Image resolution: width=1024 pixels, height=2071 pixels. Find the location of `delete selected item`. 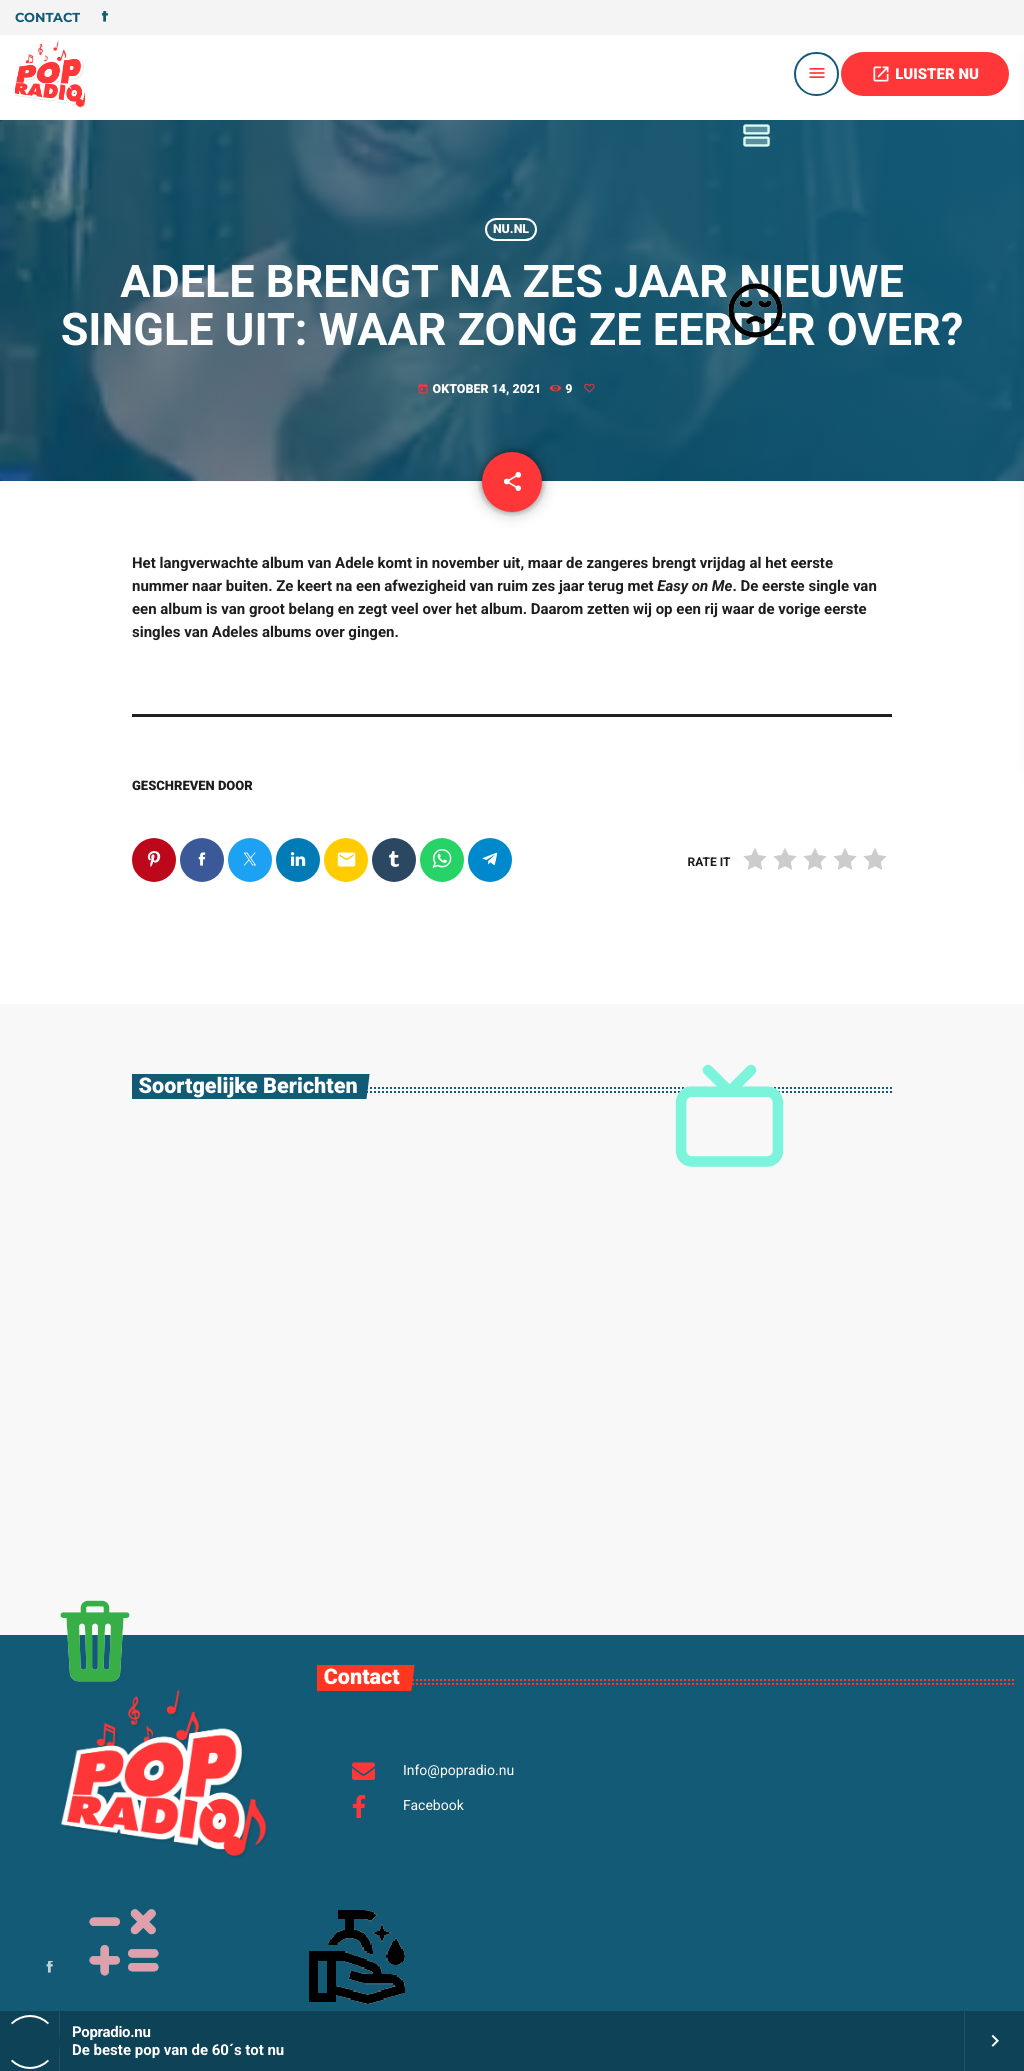

delete selected item is located at coordinates (95, 1641).